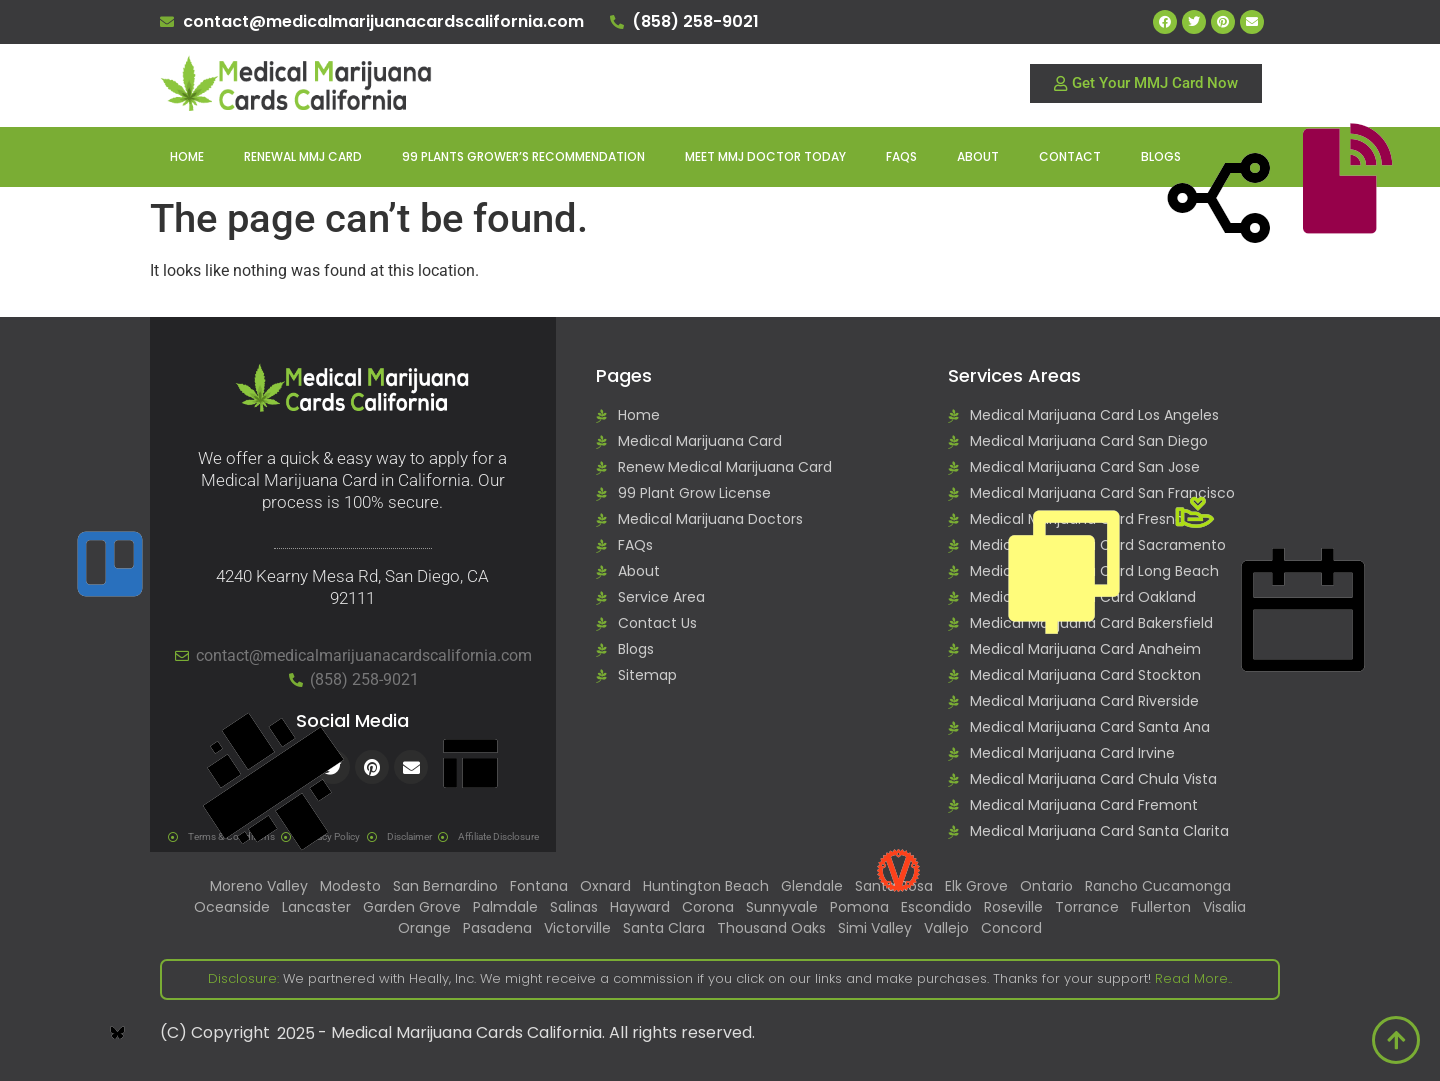 The width and height of the screenshot is (1440, 1081). What do you see at coordinates (1220, 198) in the screenshot?
I see `view your StackShare profile` at bounding box center [1220, 198].